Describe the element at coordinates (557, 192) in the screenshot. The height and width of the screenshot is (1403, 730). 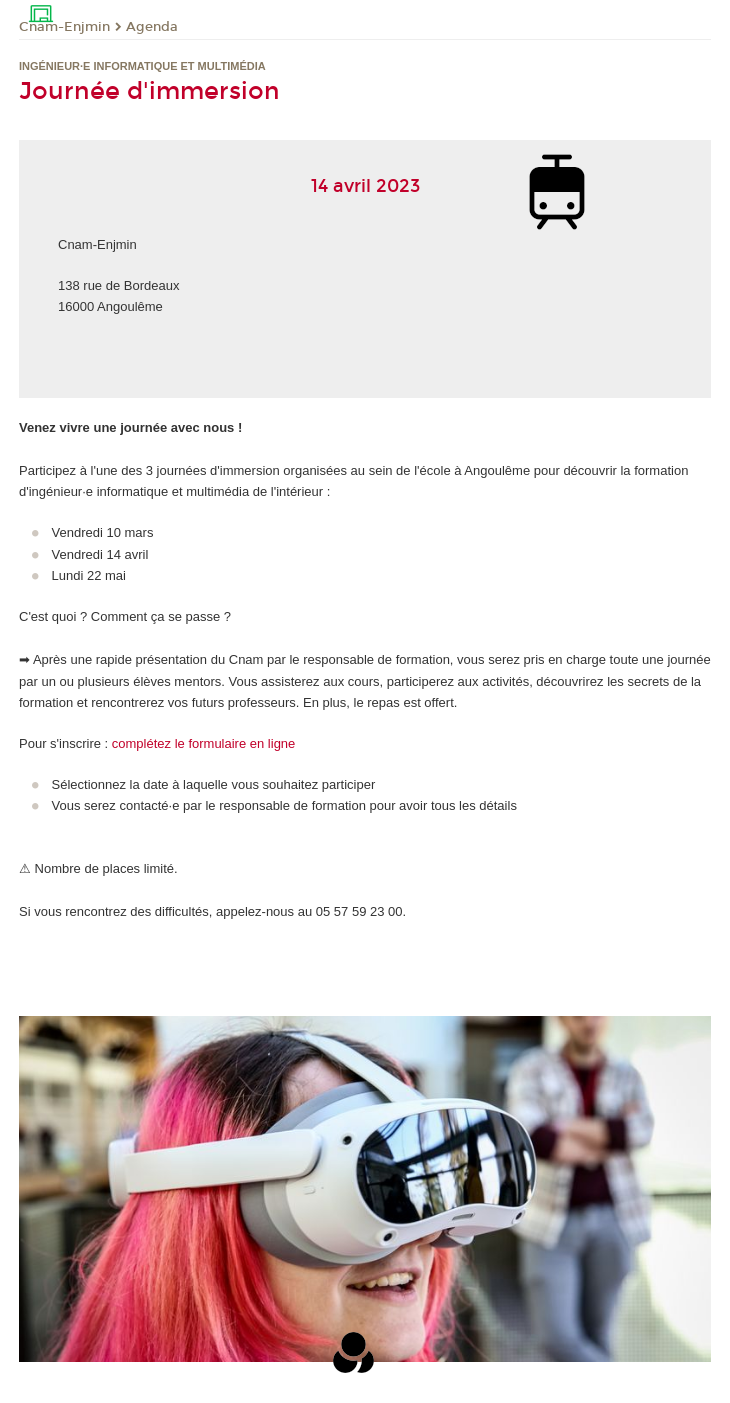
I see `access tram or streetcar transit options` at that location.